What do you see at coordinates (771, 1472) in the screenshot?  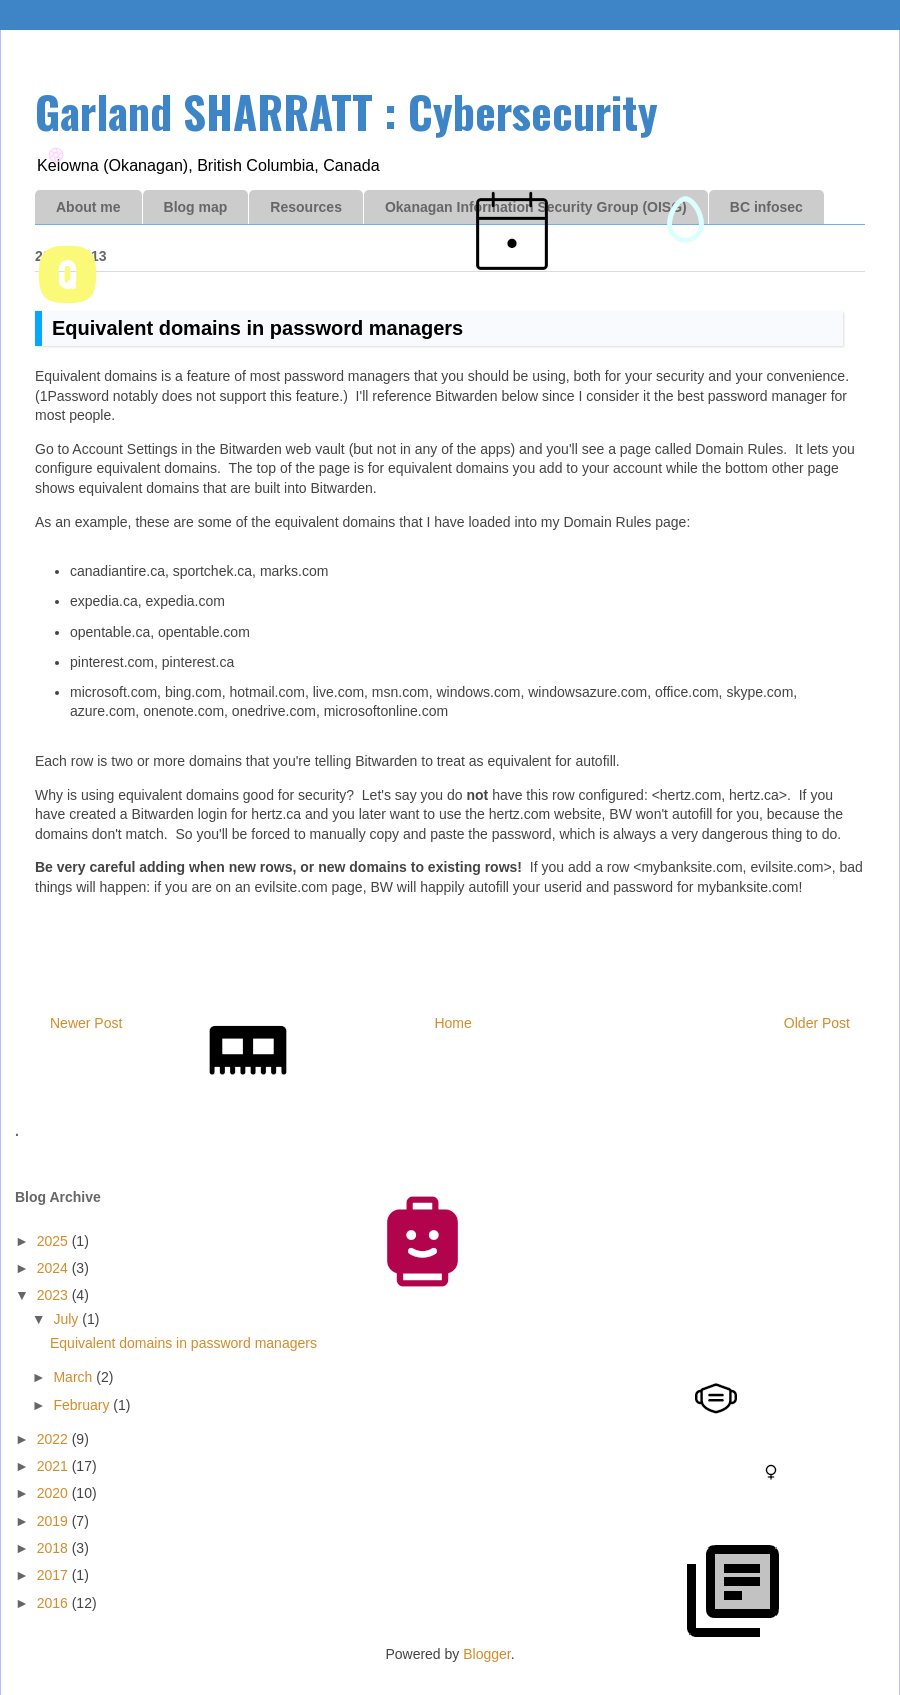 I see `indicates female gender option` at bounding box center [771, 1472].